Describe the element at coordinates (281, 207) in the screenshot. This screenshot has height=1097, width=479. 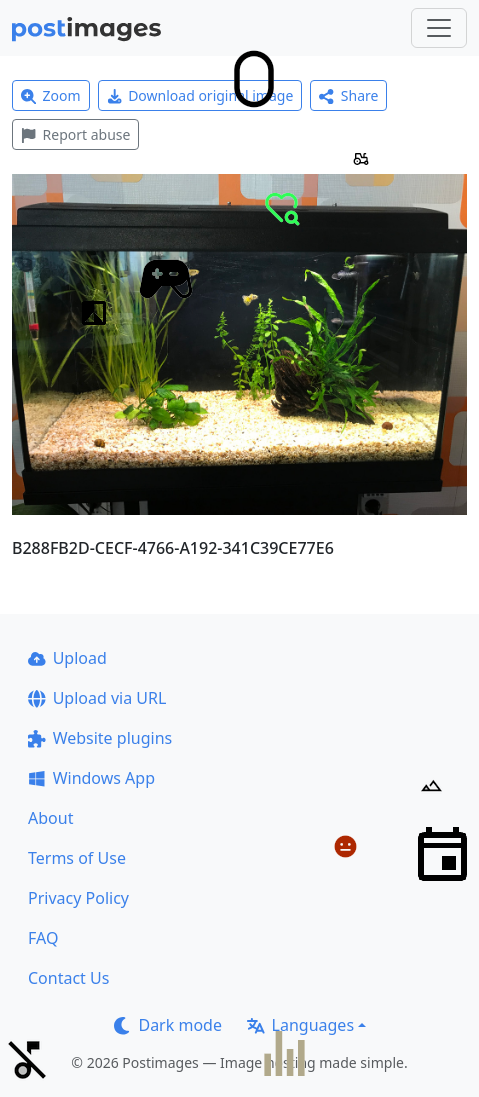
I see `search your liked or favorited items` at that location.